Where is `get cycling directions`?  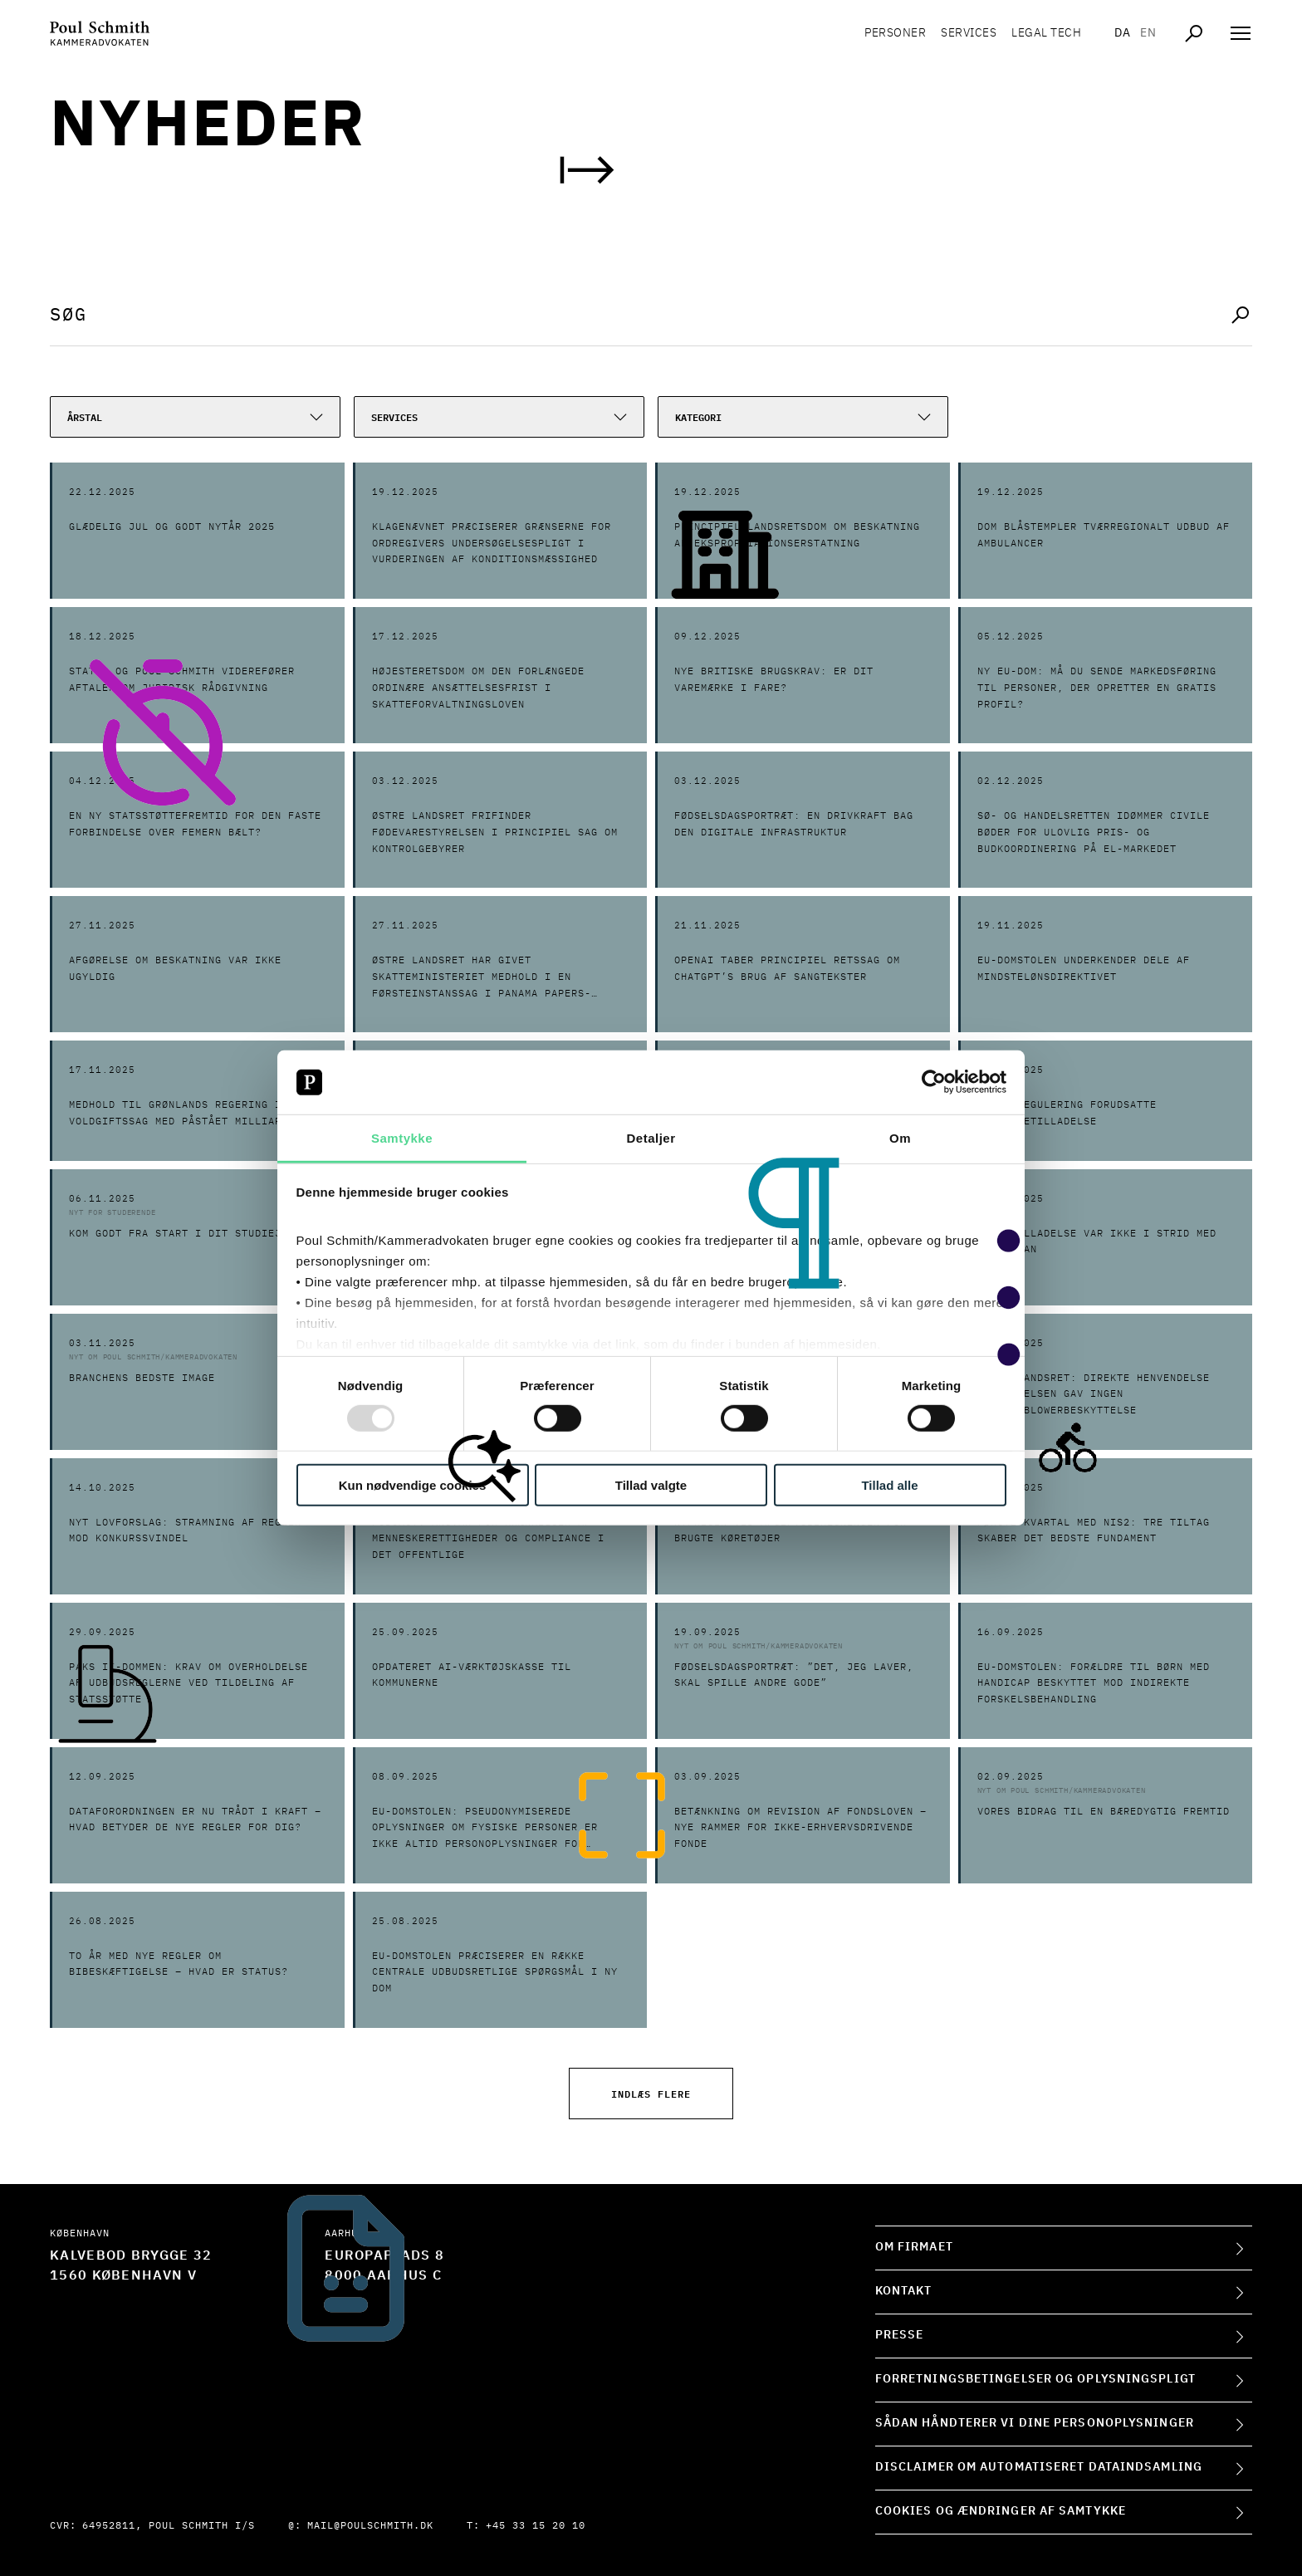
get cycling directions is located at coordinates (1068, 1448).